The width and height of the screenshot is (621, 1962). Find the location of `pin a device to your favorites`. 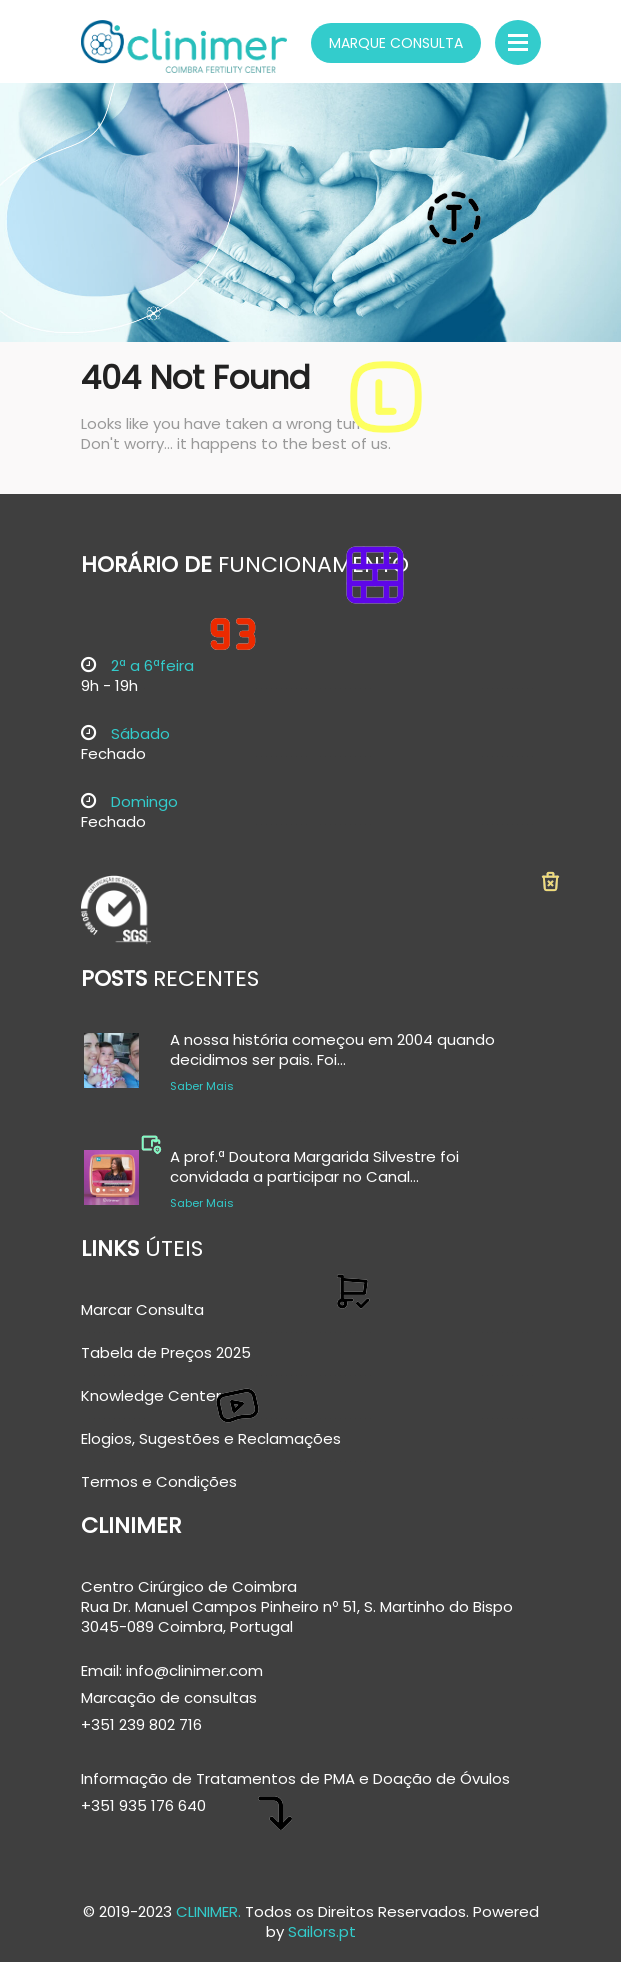

pin a device to your favorites is located at coordinates (151, 1144).